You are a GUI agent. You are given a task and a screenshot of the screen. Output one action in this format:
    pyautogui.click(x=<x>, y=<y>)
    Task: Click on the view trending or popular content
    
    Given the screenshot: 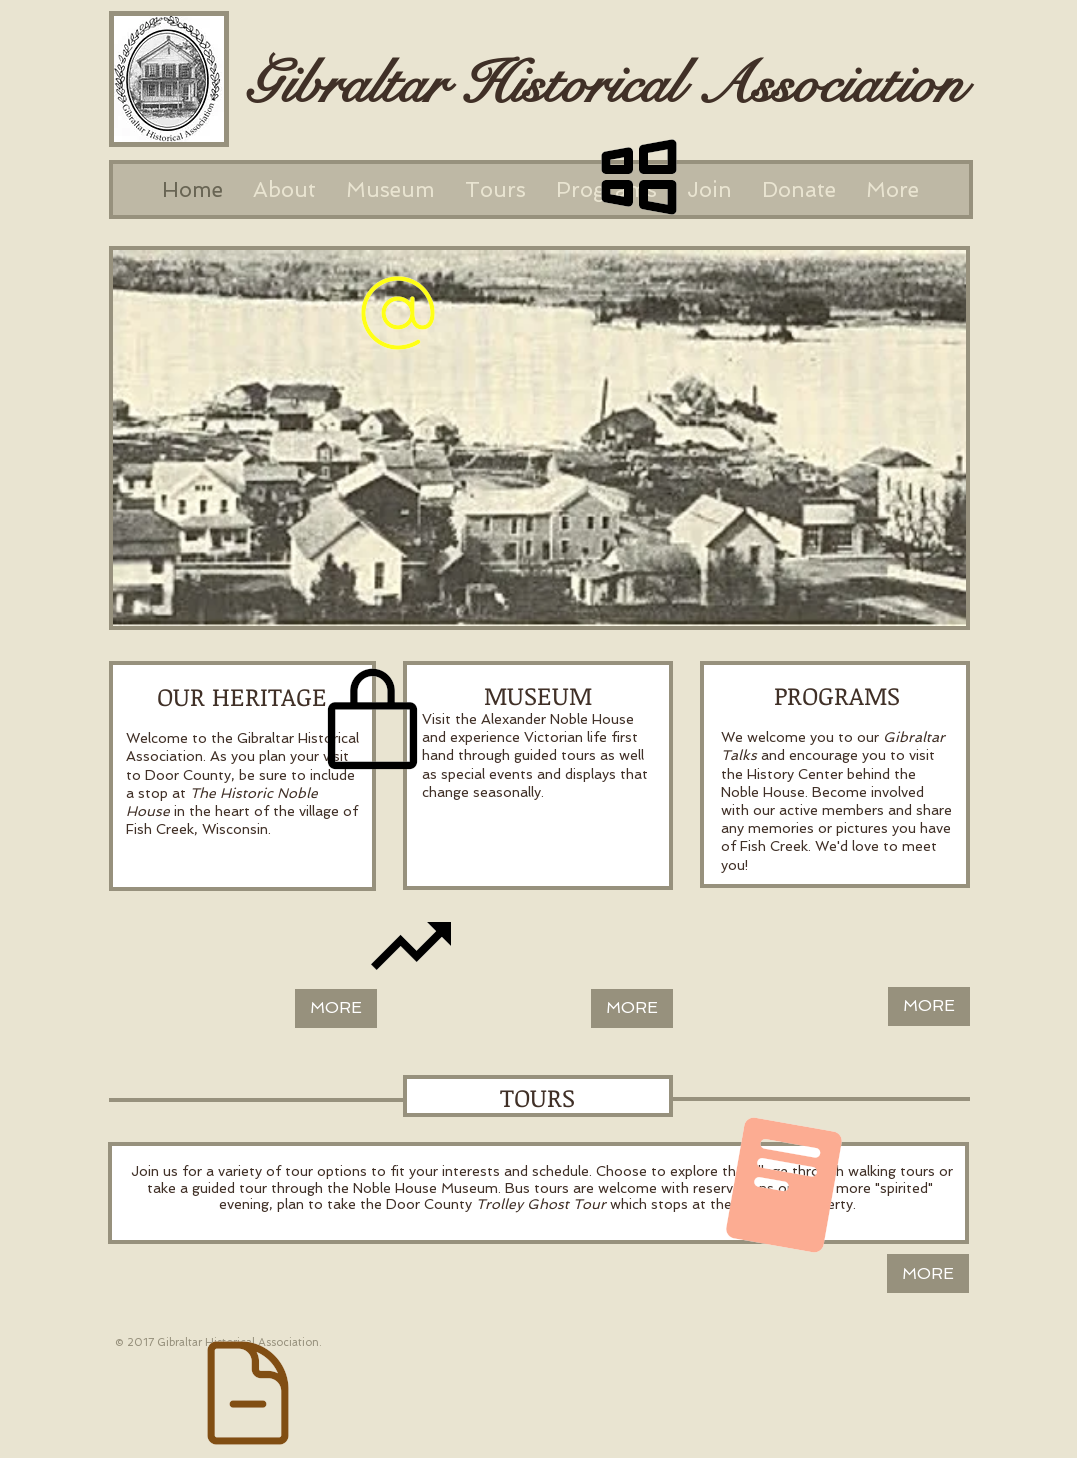 What is the action you would take?
    pyautogui.click(x=411, y=946)
    